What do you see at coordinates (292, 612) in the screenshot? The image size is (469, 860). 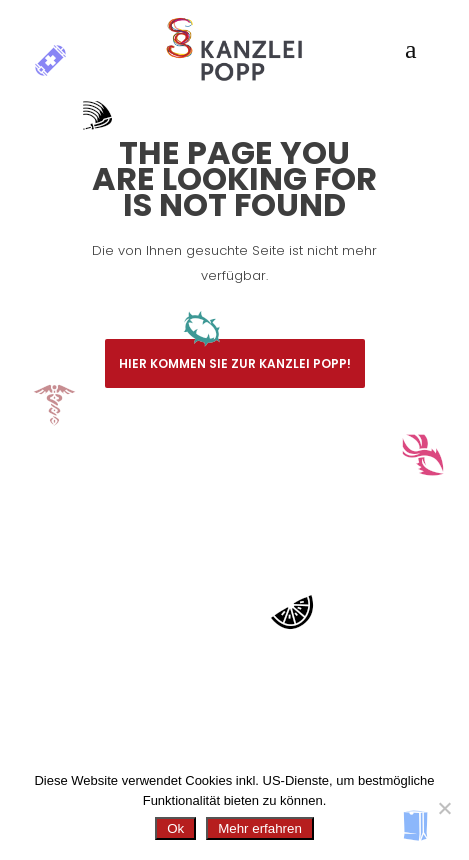 I see `citrus or fruit-related category` at bounding box center [292, 612].